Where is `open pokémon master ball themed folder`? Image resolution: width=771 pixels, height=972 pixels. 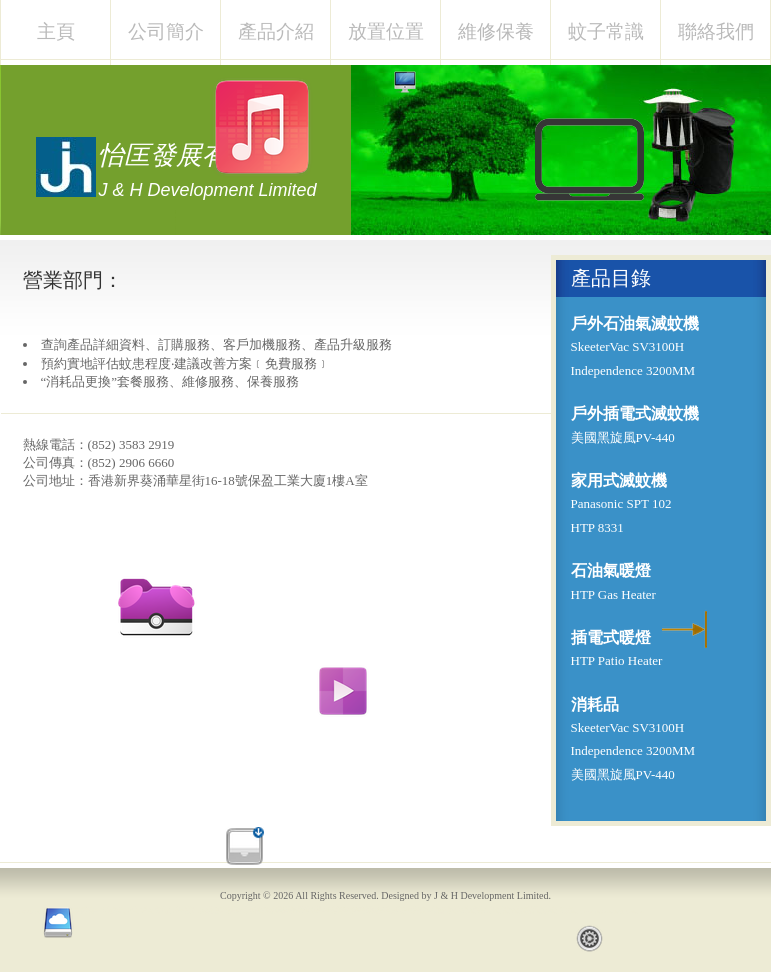 open pokémon master ball themed folder is located at coordinates (156, 609).